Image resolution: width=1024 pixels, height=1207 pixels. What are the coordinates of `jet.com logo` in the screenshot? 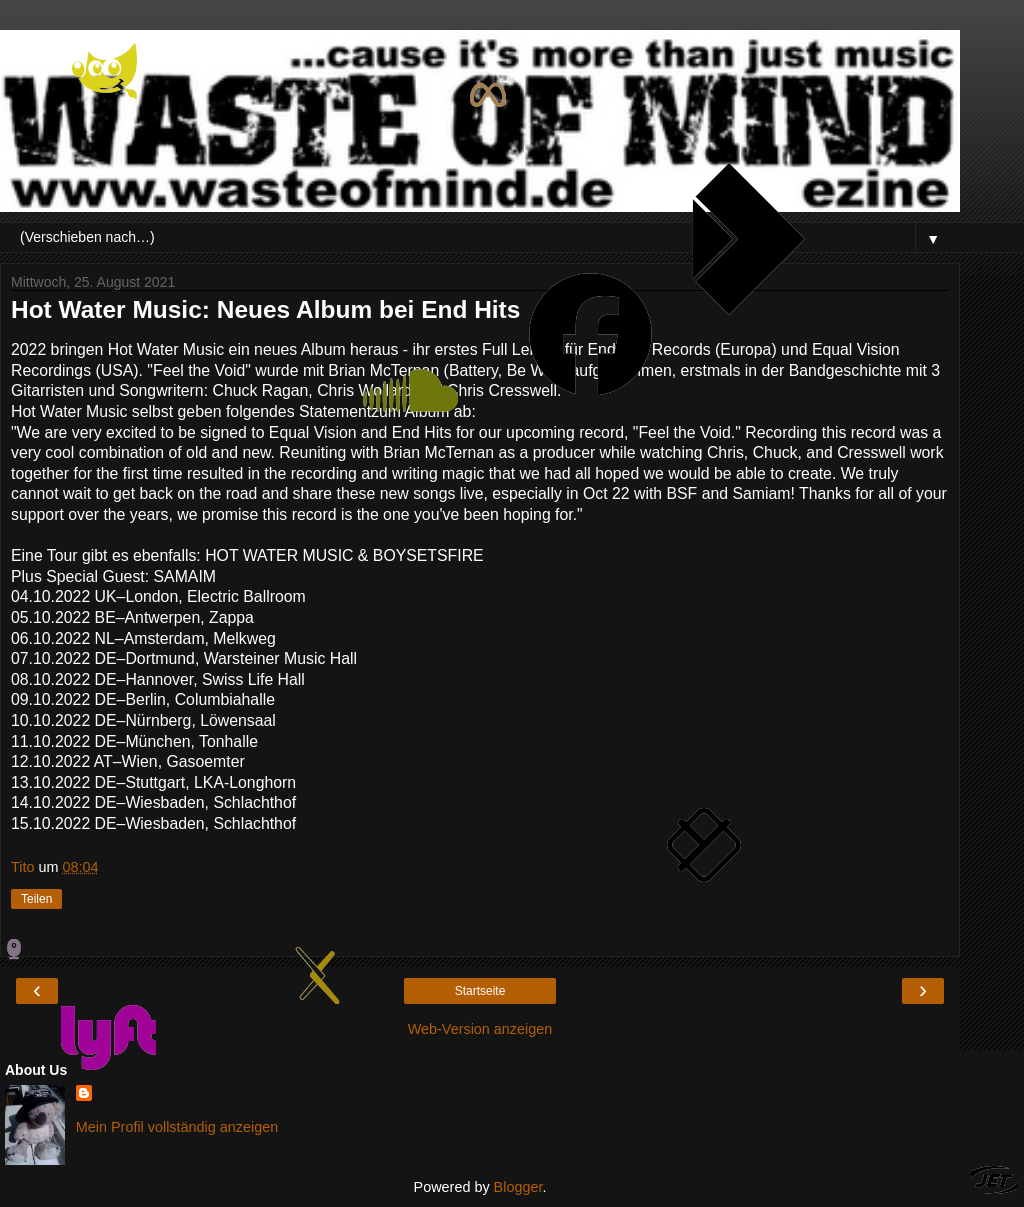 It's located at (994, 1180).